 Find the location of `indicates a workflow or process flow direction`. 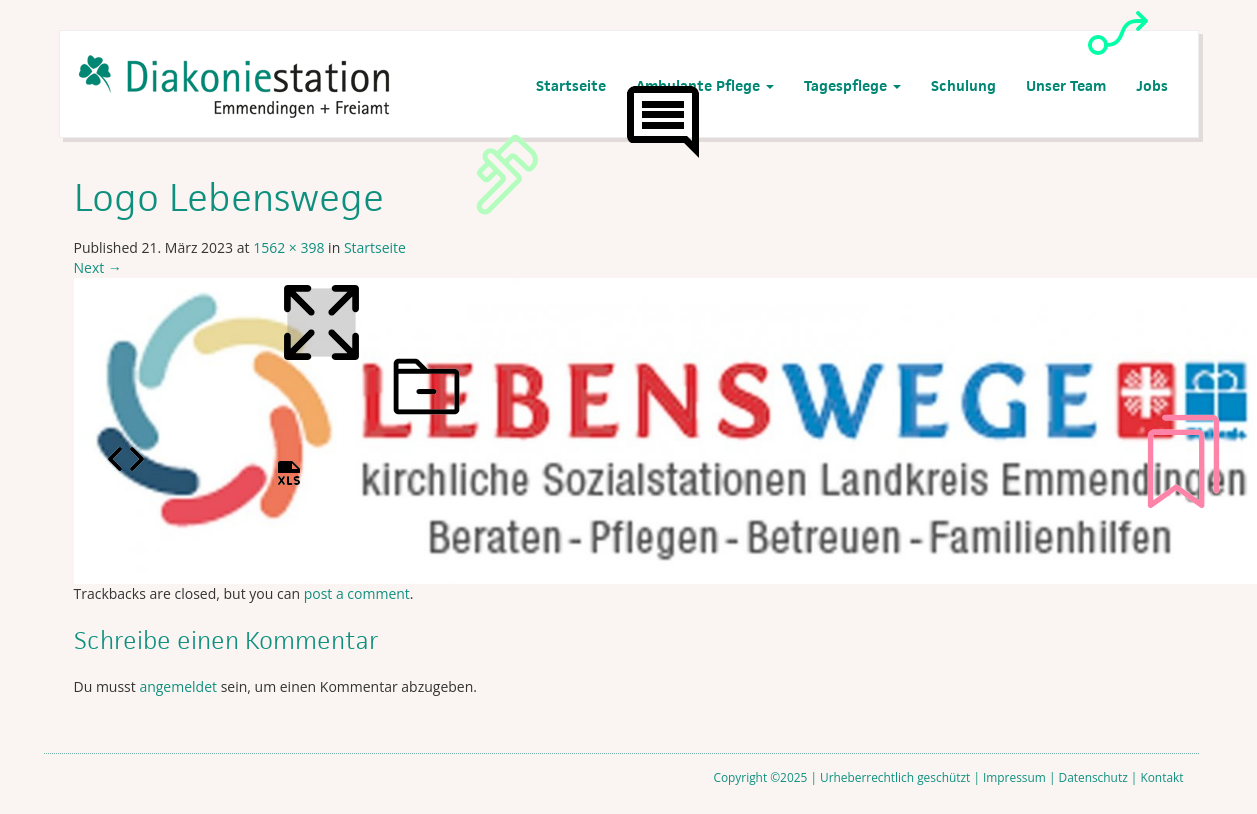

indicates a workflow or process flow direction is located at coordinates (1118, 33).